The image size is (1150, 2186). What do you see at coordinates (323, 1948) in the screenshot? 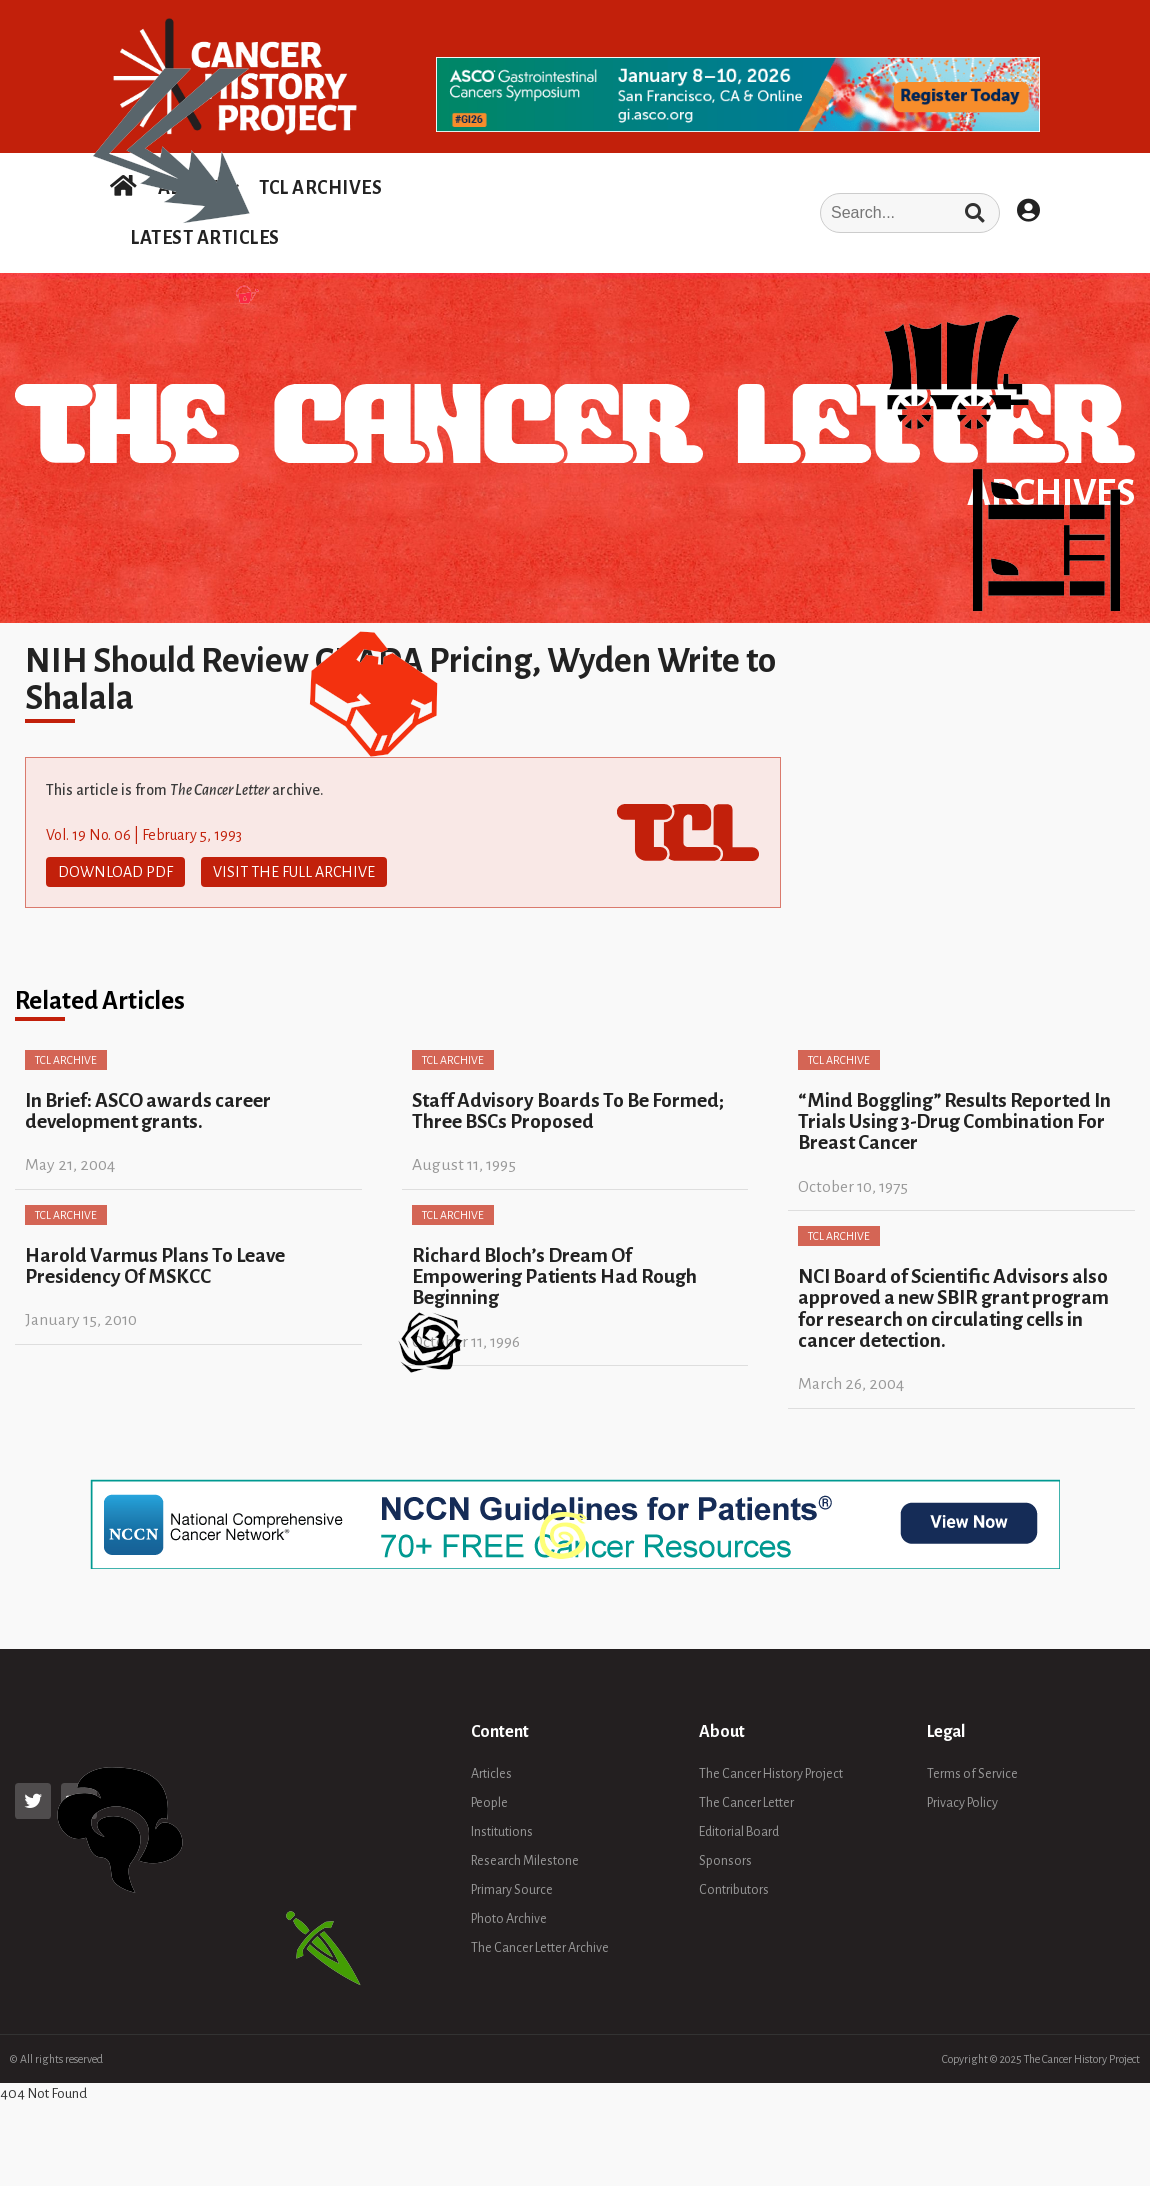
I see `equip a dagger or short blade weapon` at bounding box center [323, 1948].